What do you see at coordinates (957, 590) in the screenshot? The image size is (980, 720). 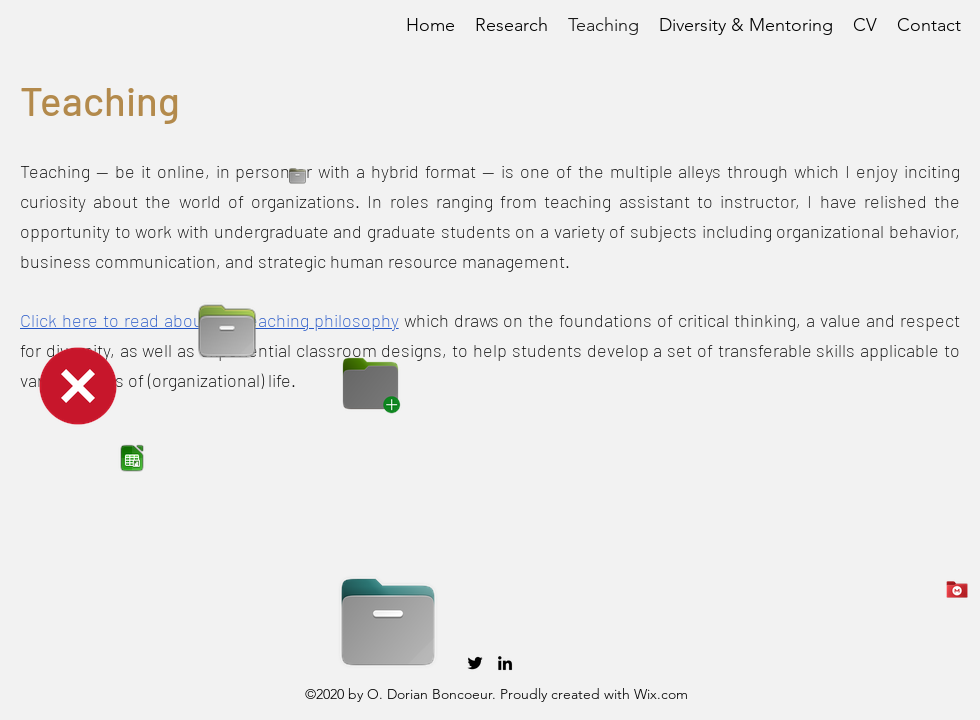 I see `open mega cloud storage folder` at bounding box center [957, 590].